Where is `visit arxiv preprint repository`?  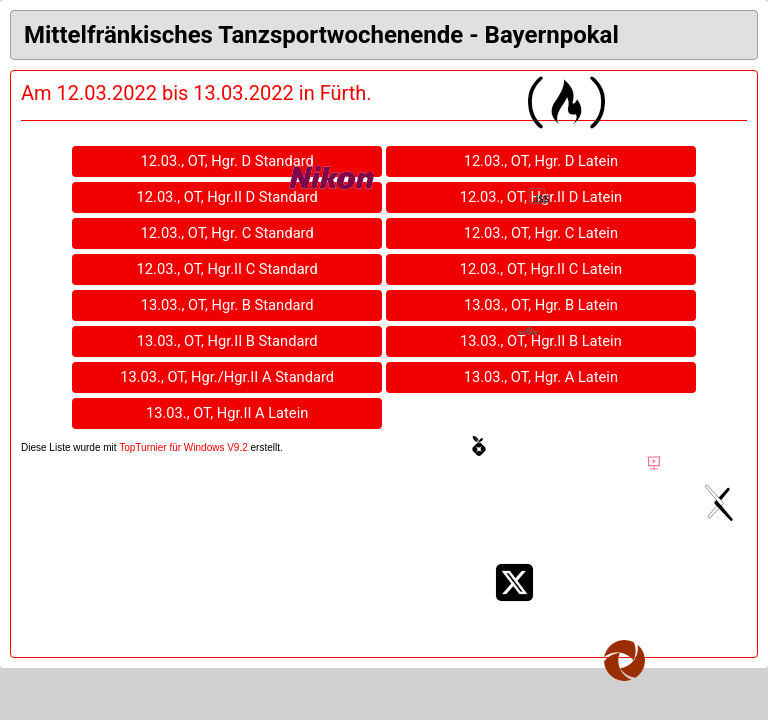 visit arxiv preprint repository is located at coordinates (719, 503).